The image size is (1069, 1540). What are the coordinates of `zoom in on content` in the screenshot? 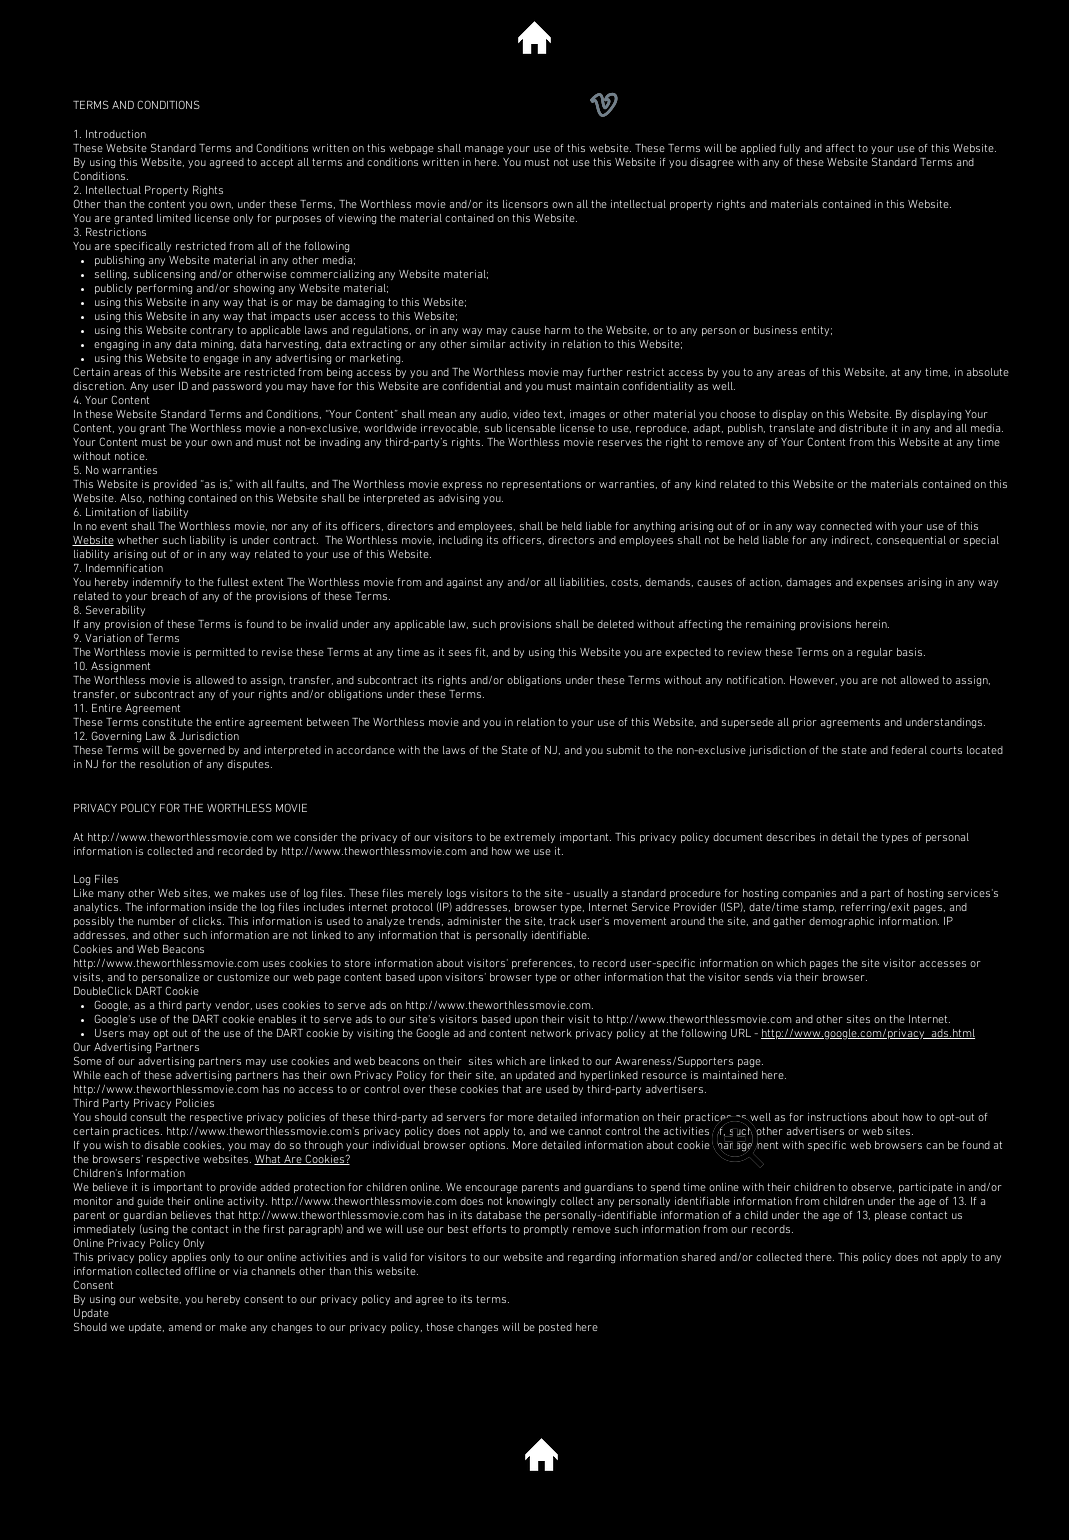 It's located at (737, 1141).